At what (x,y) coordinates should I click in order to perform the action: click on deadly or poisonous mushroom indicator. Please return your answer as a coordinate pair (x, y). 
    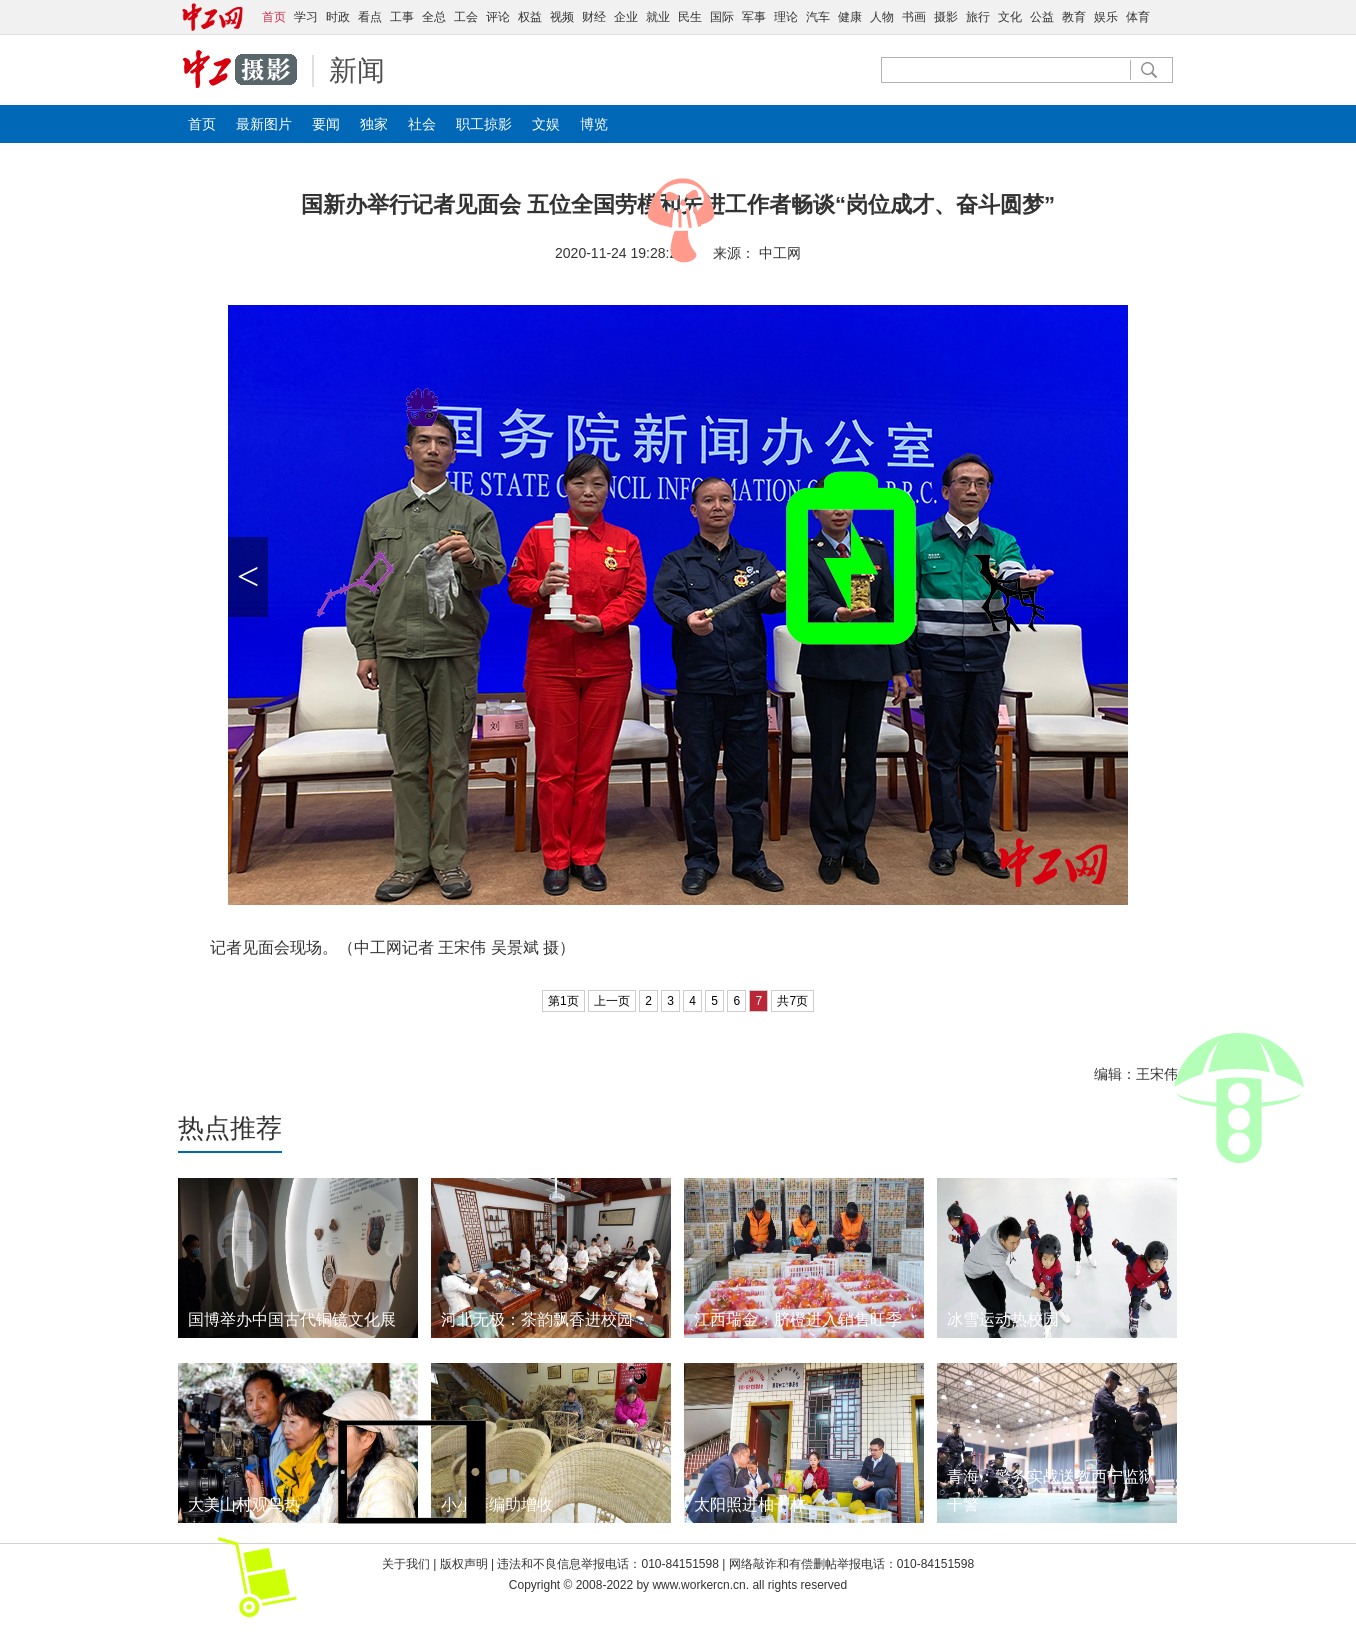
    Looking at the image, I should click on (680, 220).